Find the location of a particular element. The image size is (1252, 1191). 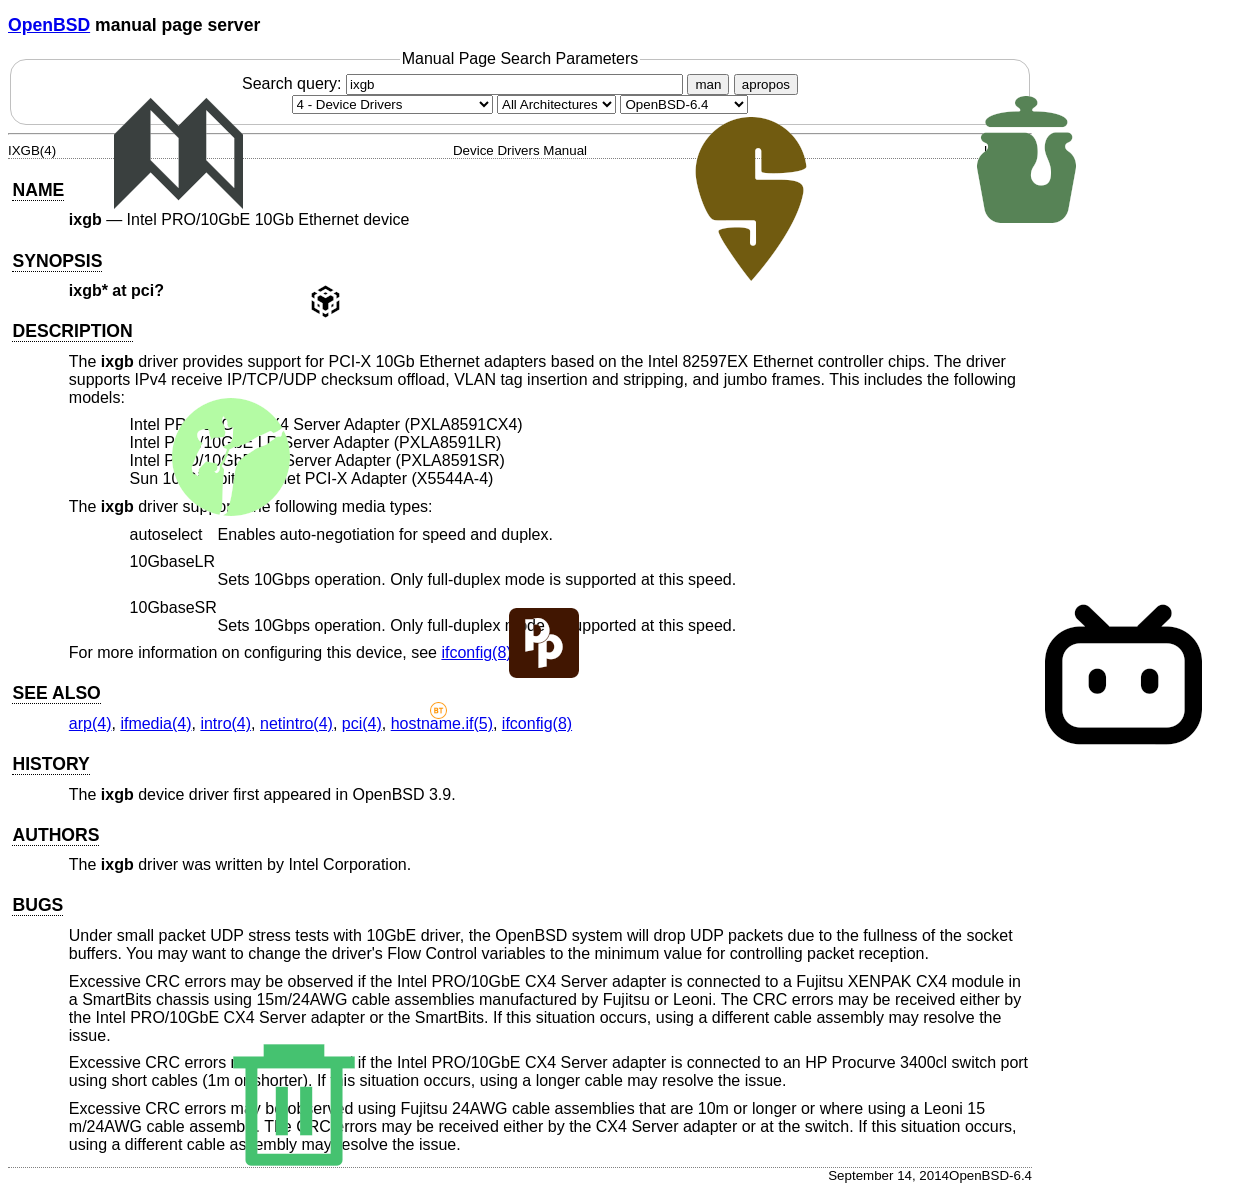

delete selected item is located at coordinates (294, 1105).